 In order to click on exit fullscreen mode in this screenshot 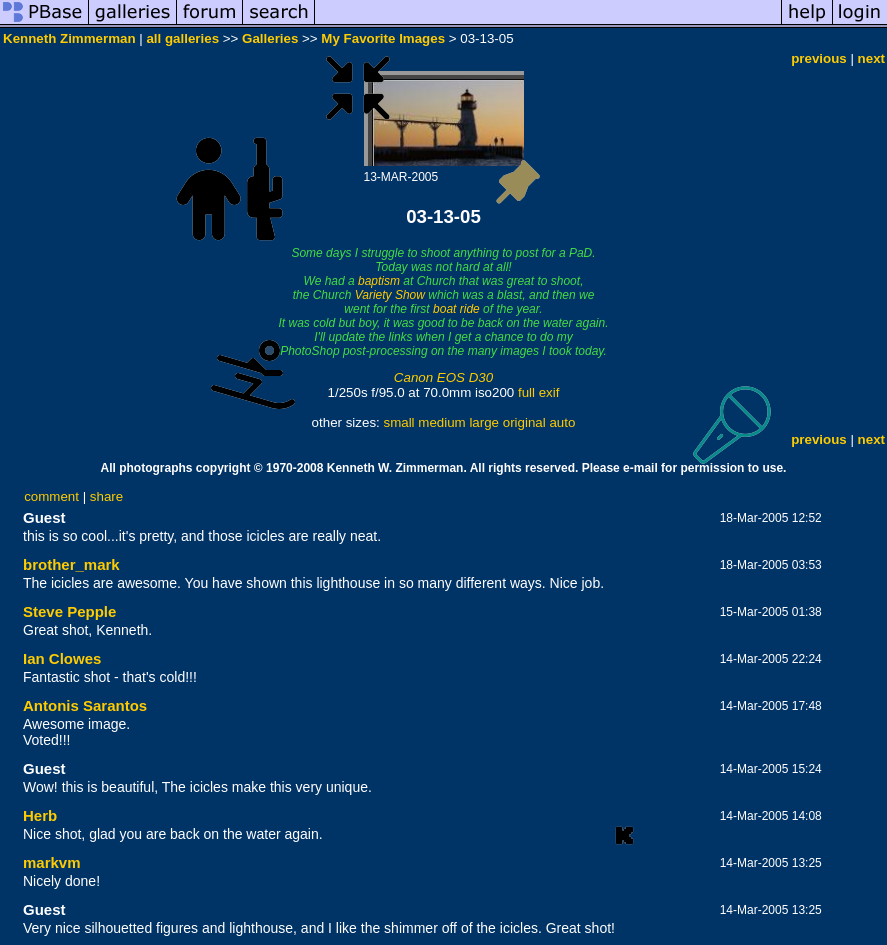, I will do `click(358, 88)`.